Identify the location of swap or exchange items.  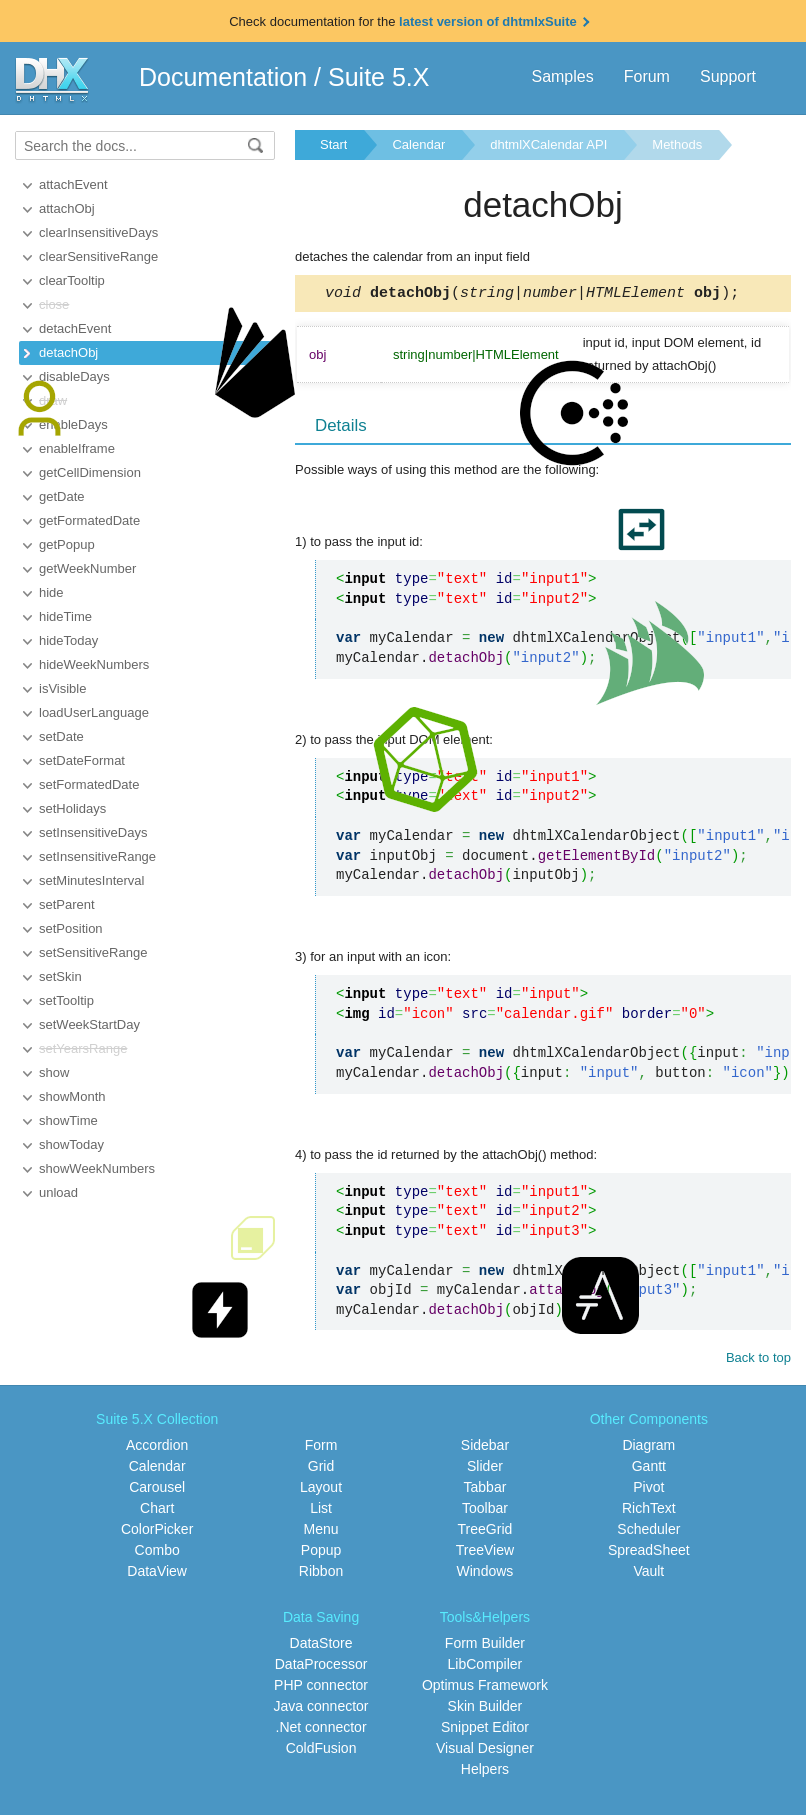
(641, 529).